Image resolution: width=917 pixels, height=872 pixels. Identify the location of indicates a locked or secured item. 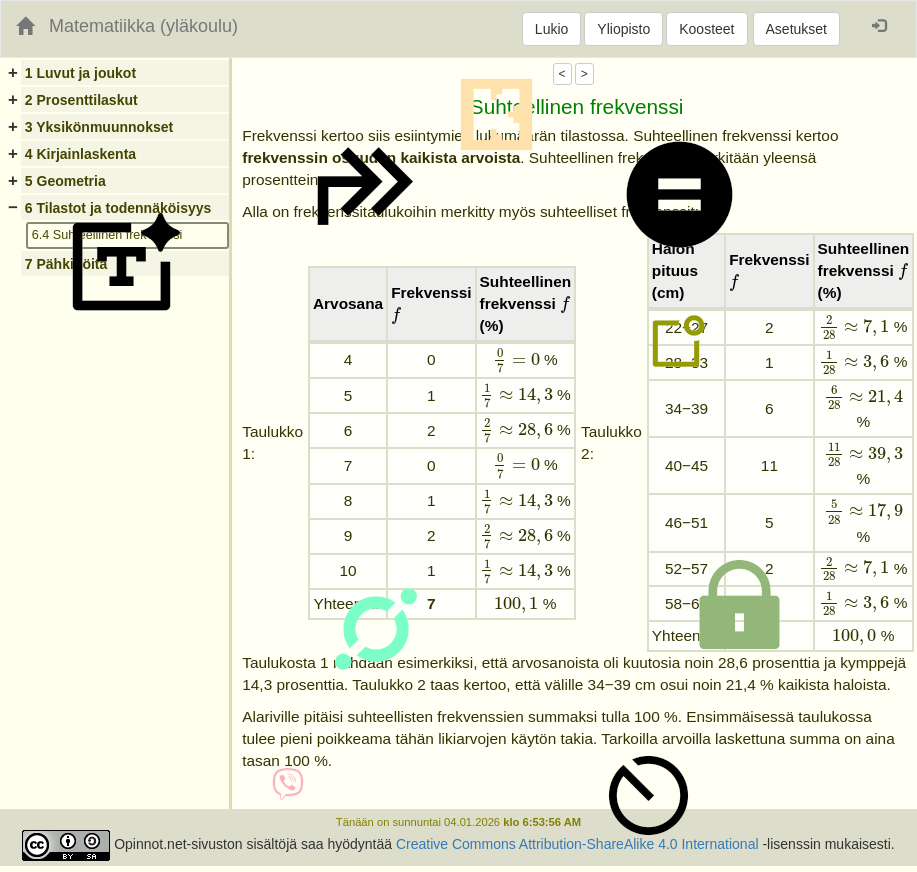
(739, 604).